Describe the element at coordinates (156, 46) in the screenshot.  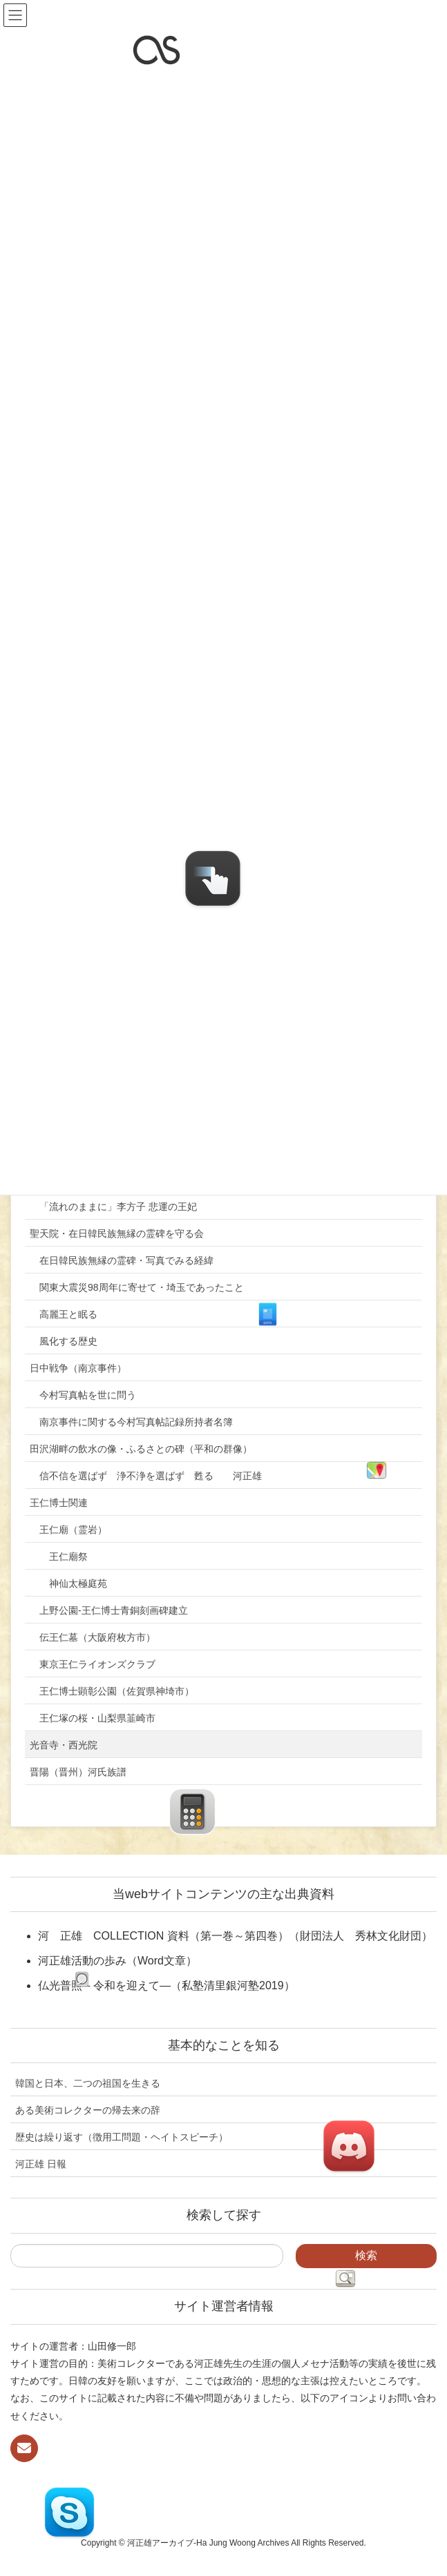
I see `connect your last.fm account` at that location.